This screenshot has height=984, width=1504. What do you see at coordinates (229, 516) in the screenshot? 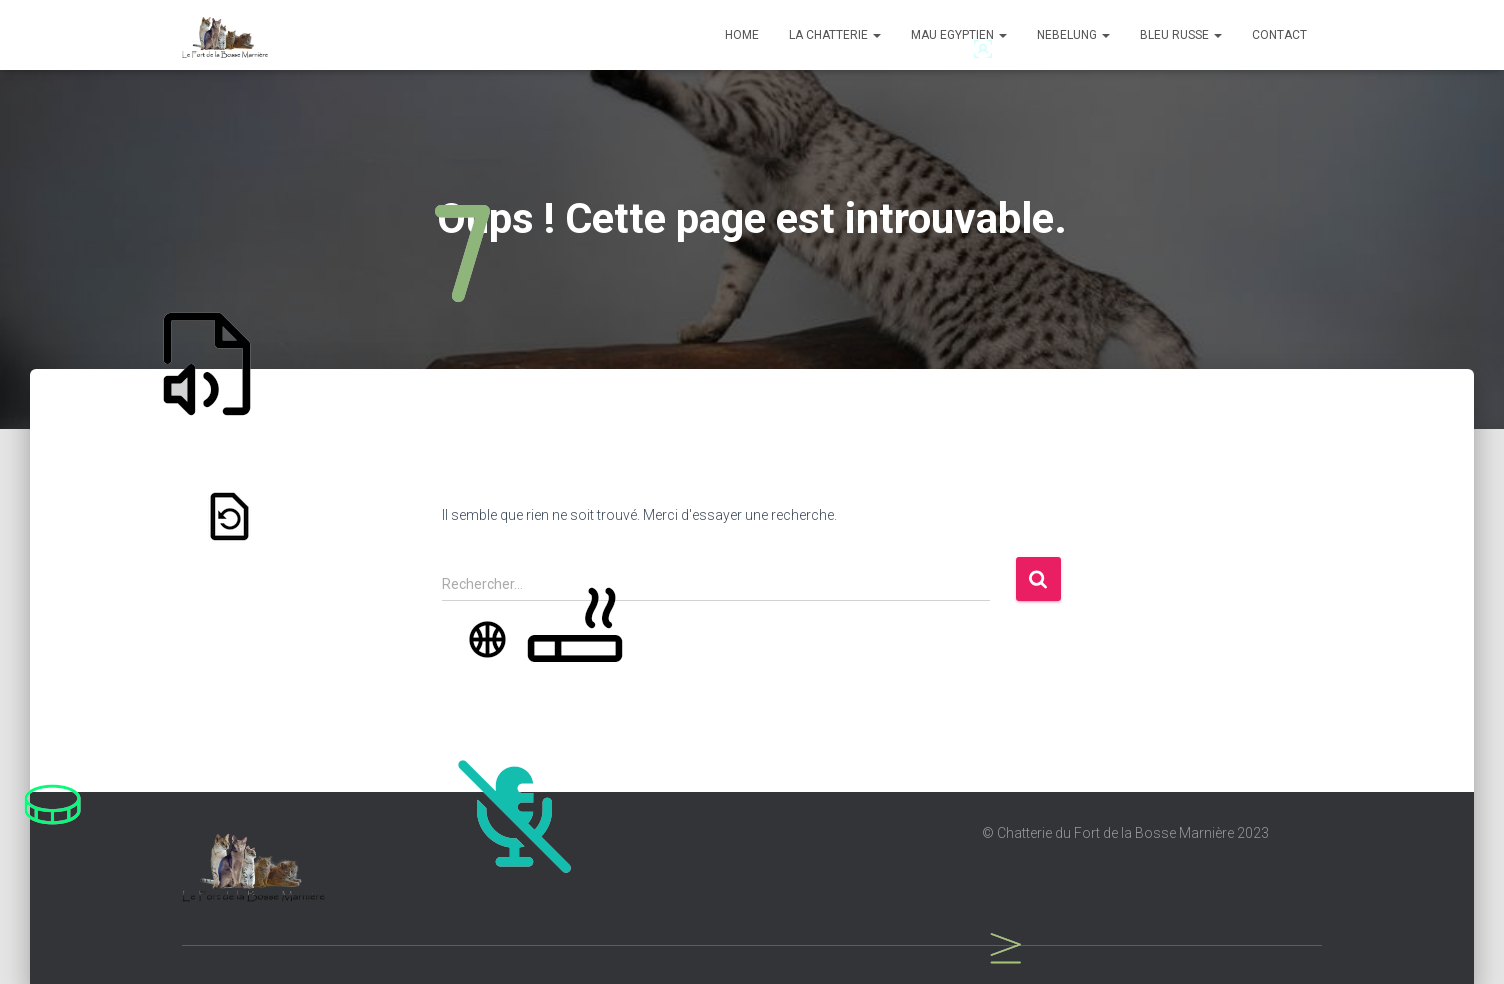
I see `restore a previous version of a document` at bounding box center [229, 516].